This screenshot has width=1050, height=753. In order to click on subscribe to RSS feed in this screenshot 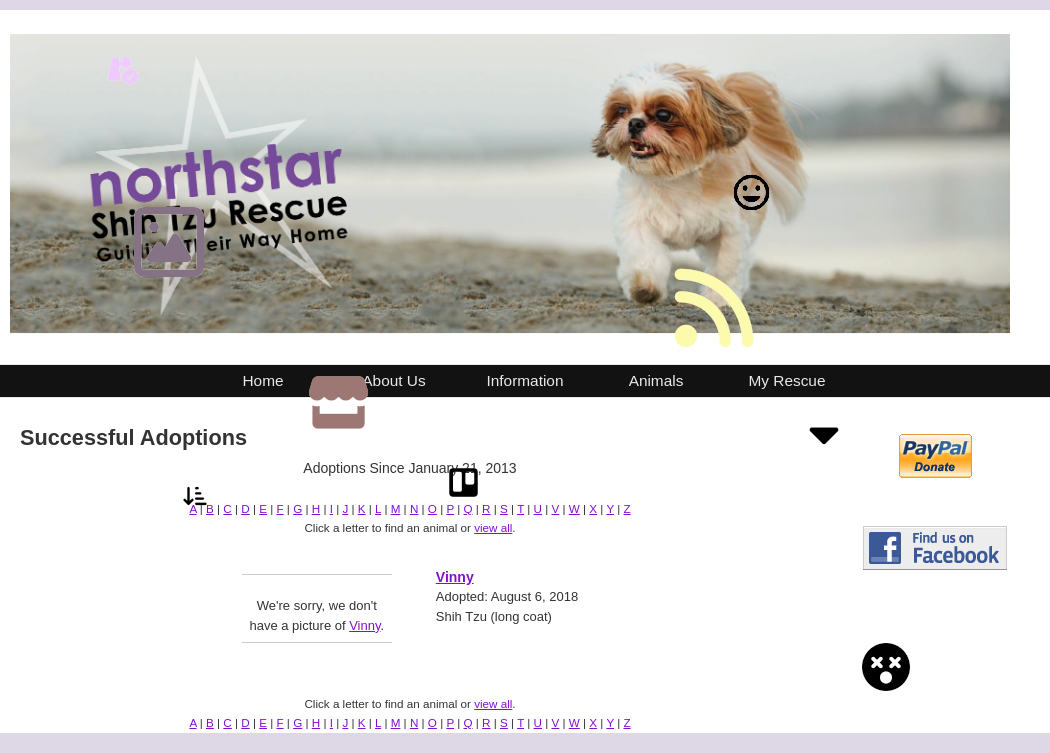, I will do `click(714, 308)`.